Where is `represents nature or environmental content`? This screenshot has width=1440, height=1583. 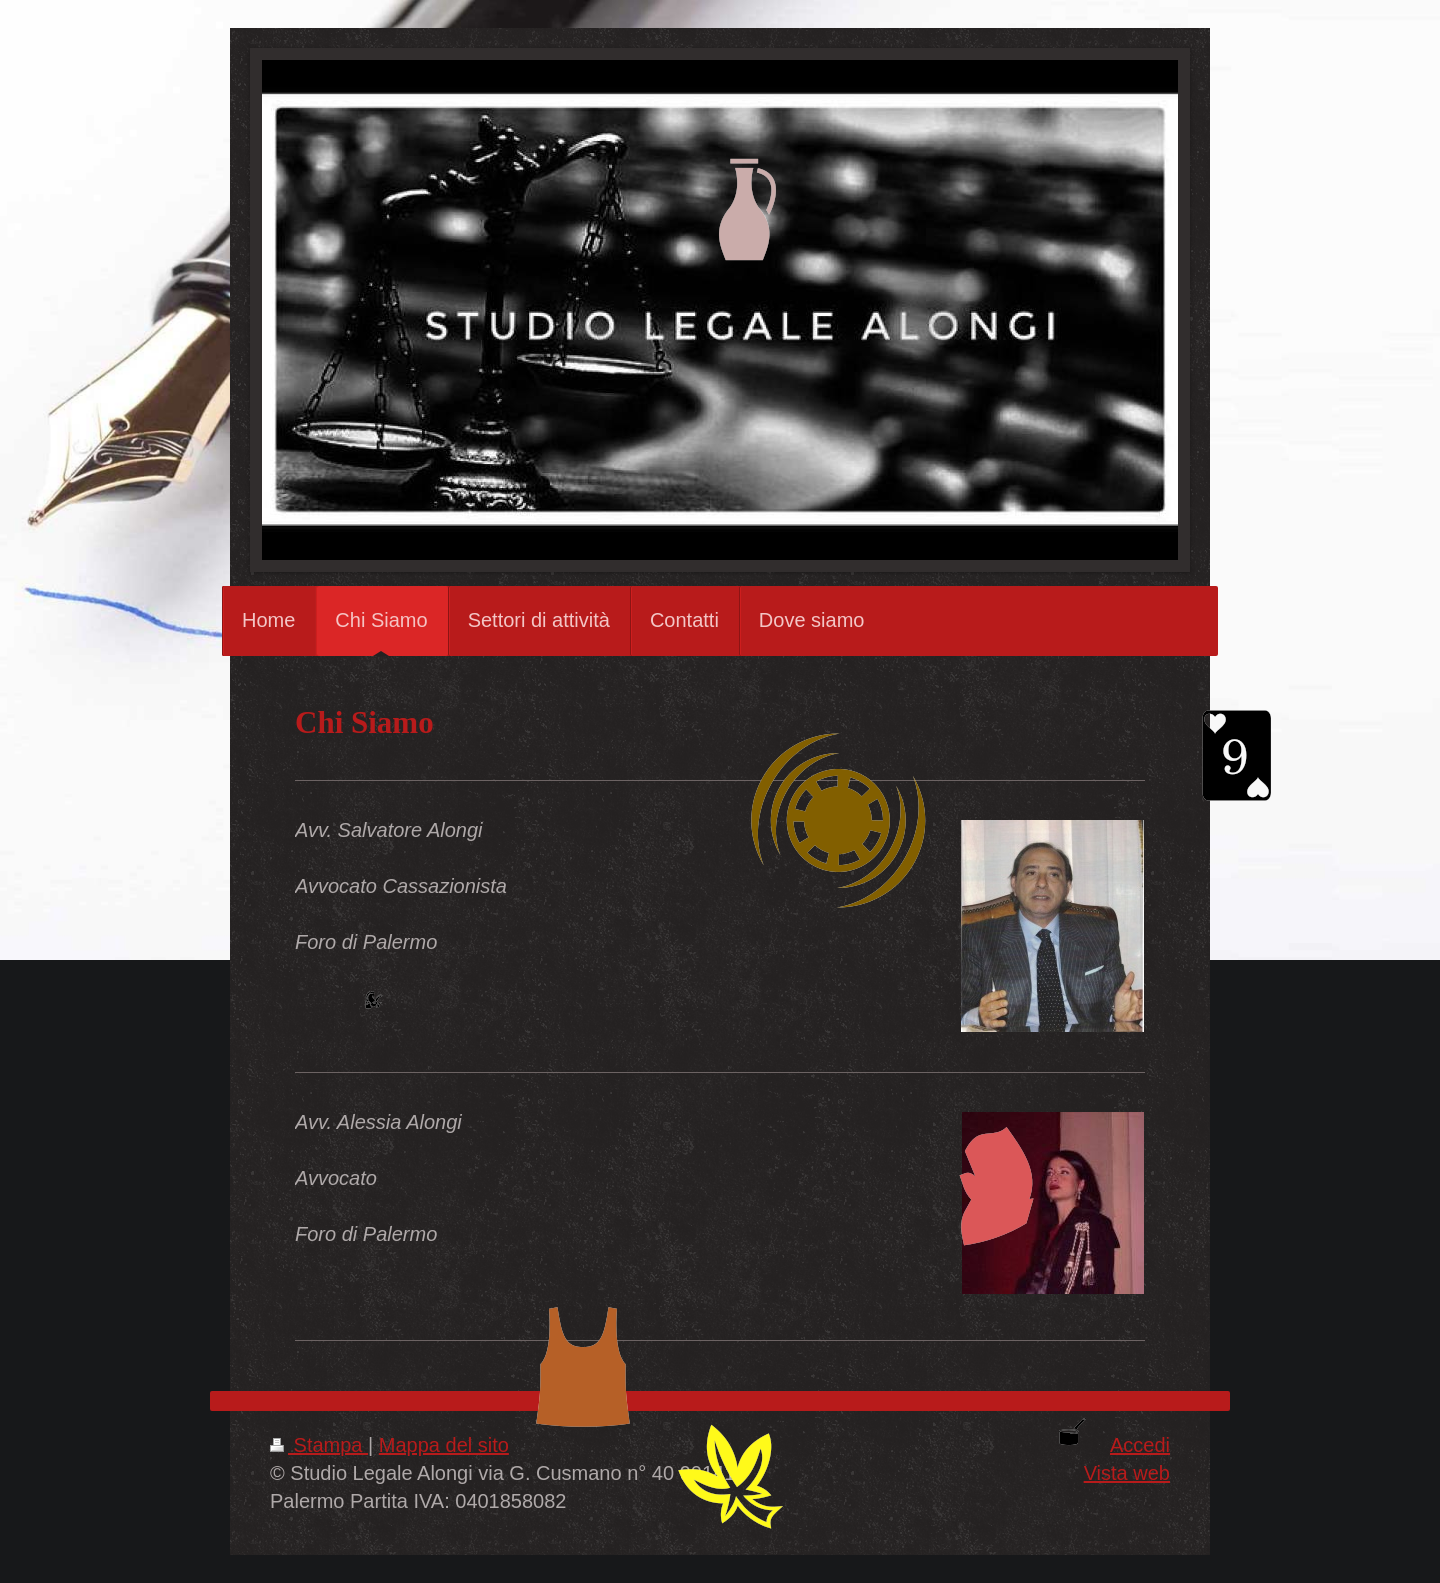
represents nature or environmental content is located at coordinates (729, 1476).